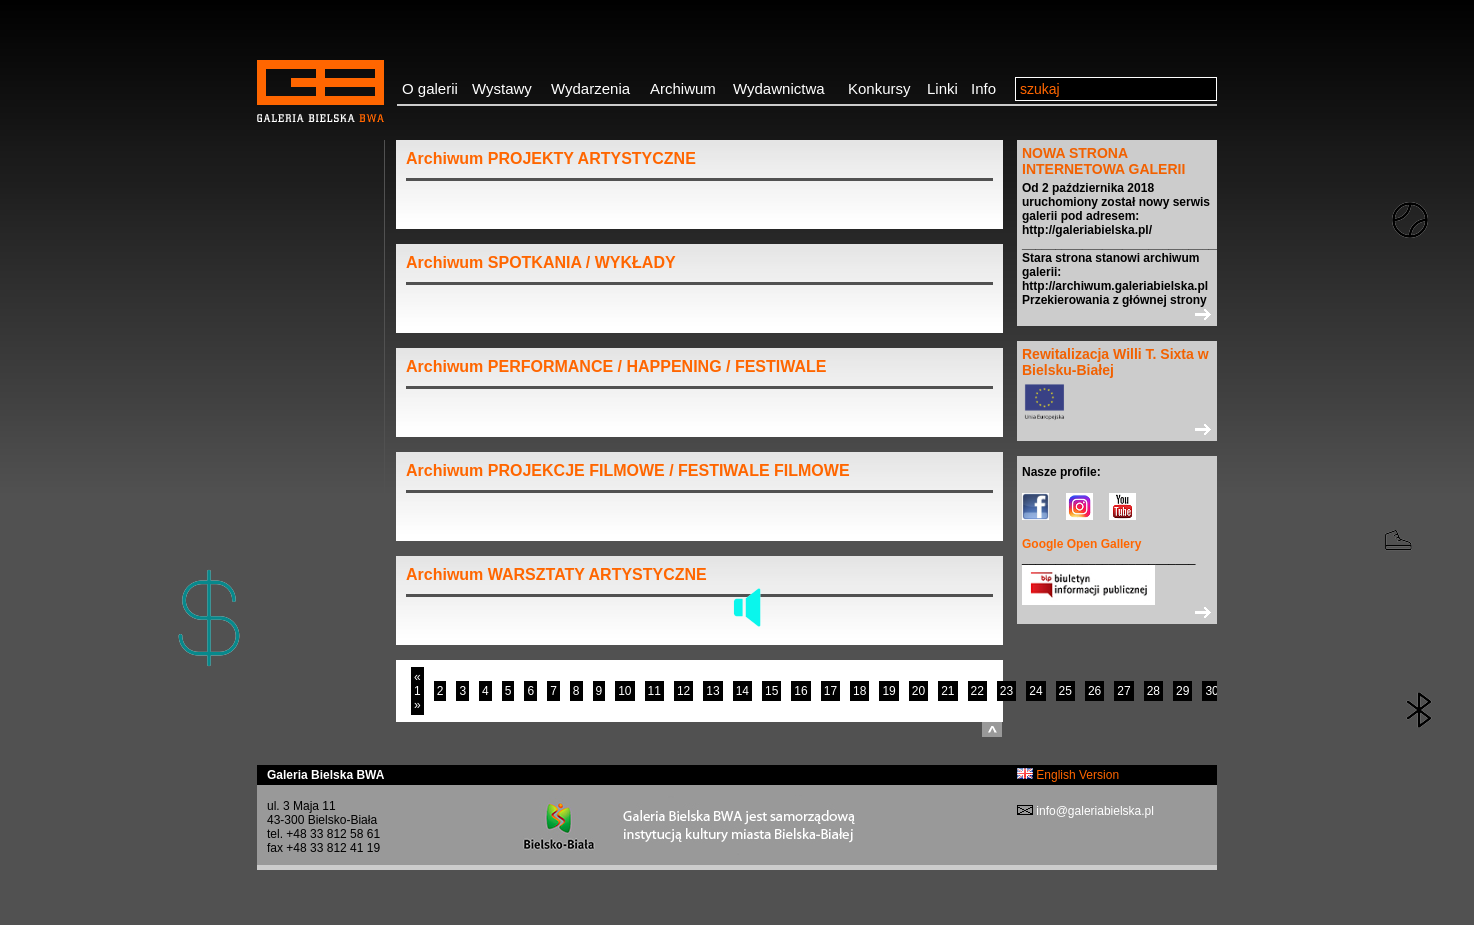 The image size is (1474, 925). I want to click on toggle bluetooth connectivity on or off, so click(1419, 710).